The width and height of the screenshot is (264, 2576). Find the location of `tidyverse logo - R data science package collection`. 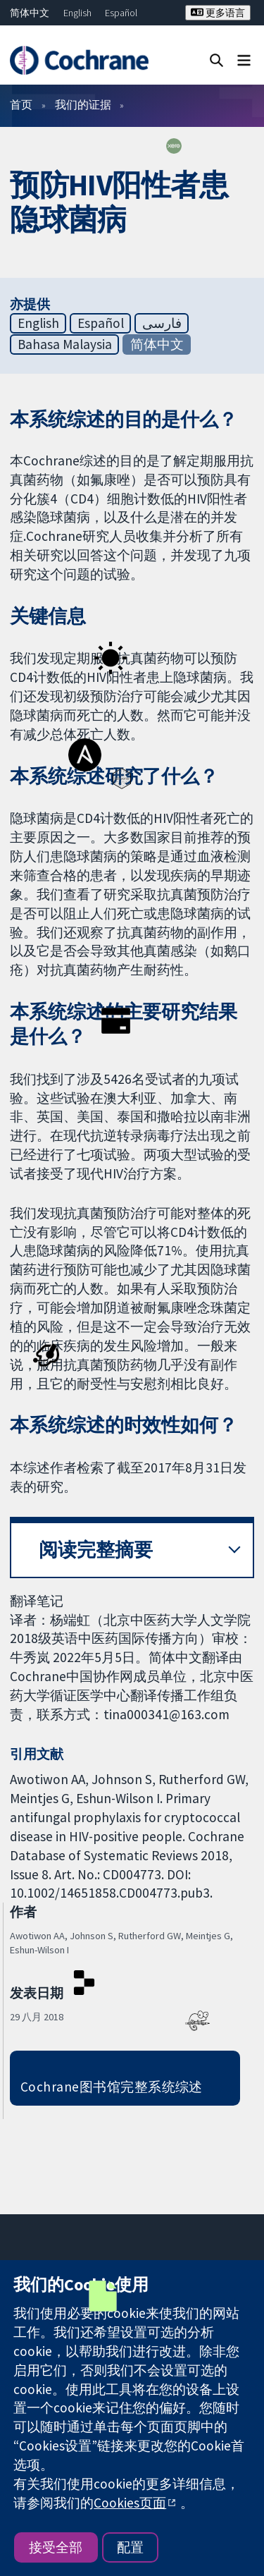

tidyverse logo - R data science package collection is located at coordinates (122, 779).